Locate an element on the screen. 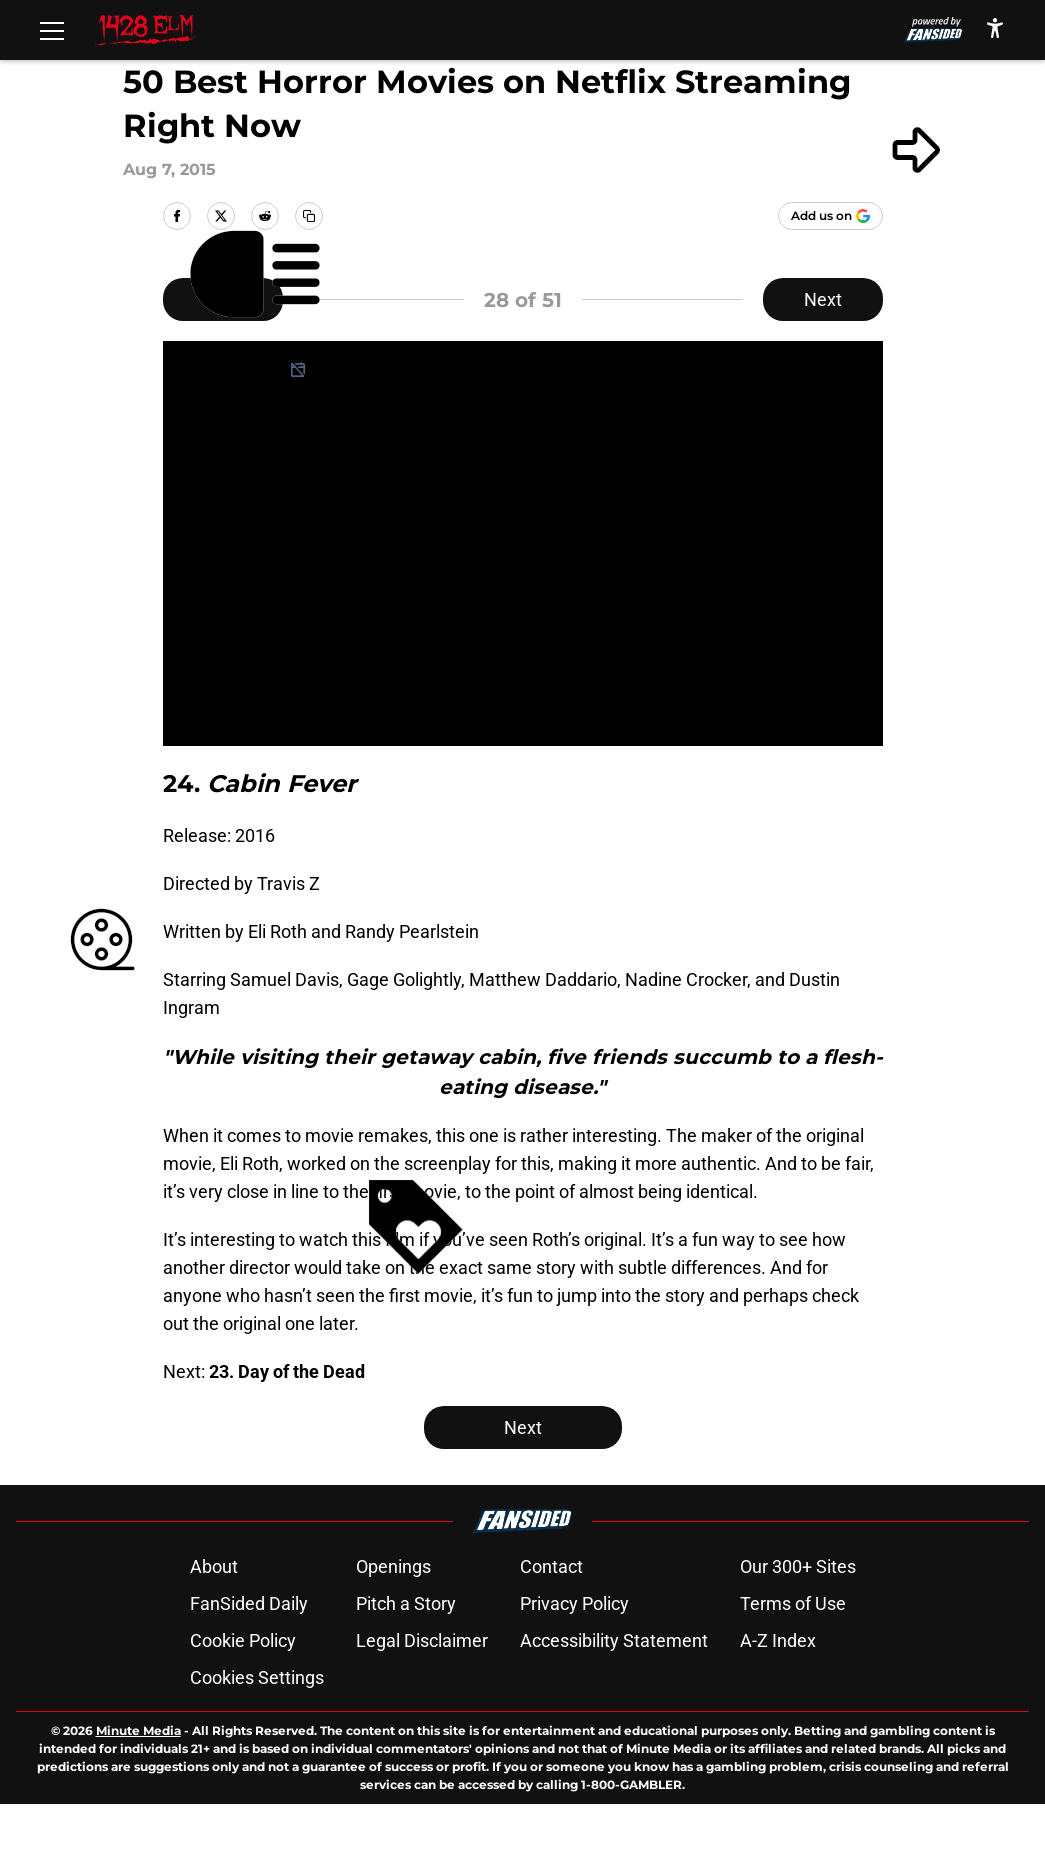  navigate to the next item or step is located at coordinates (915, 150).